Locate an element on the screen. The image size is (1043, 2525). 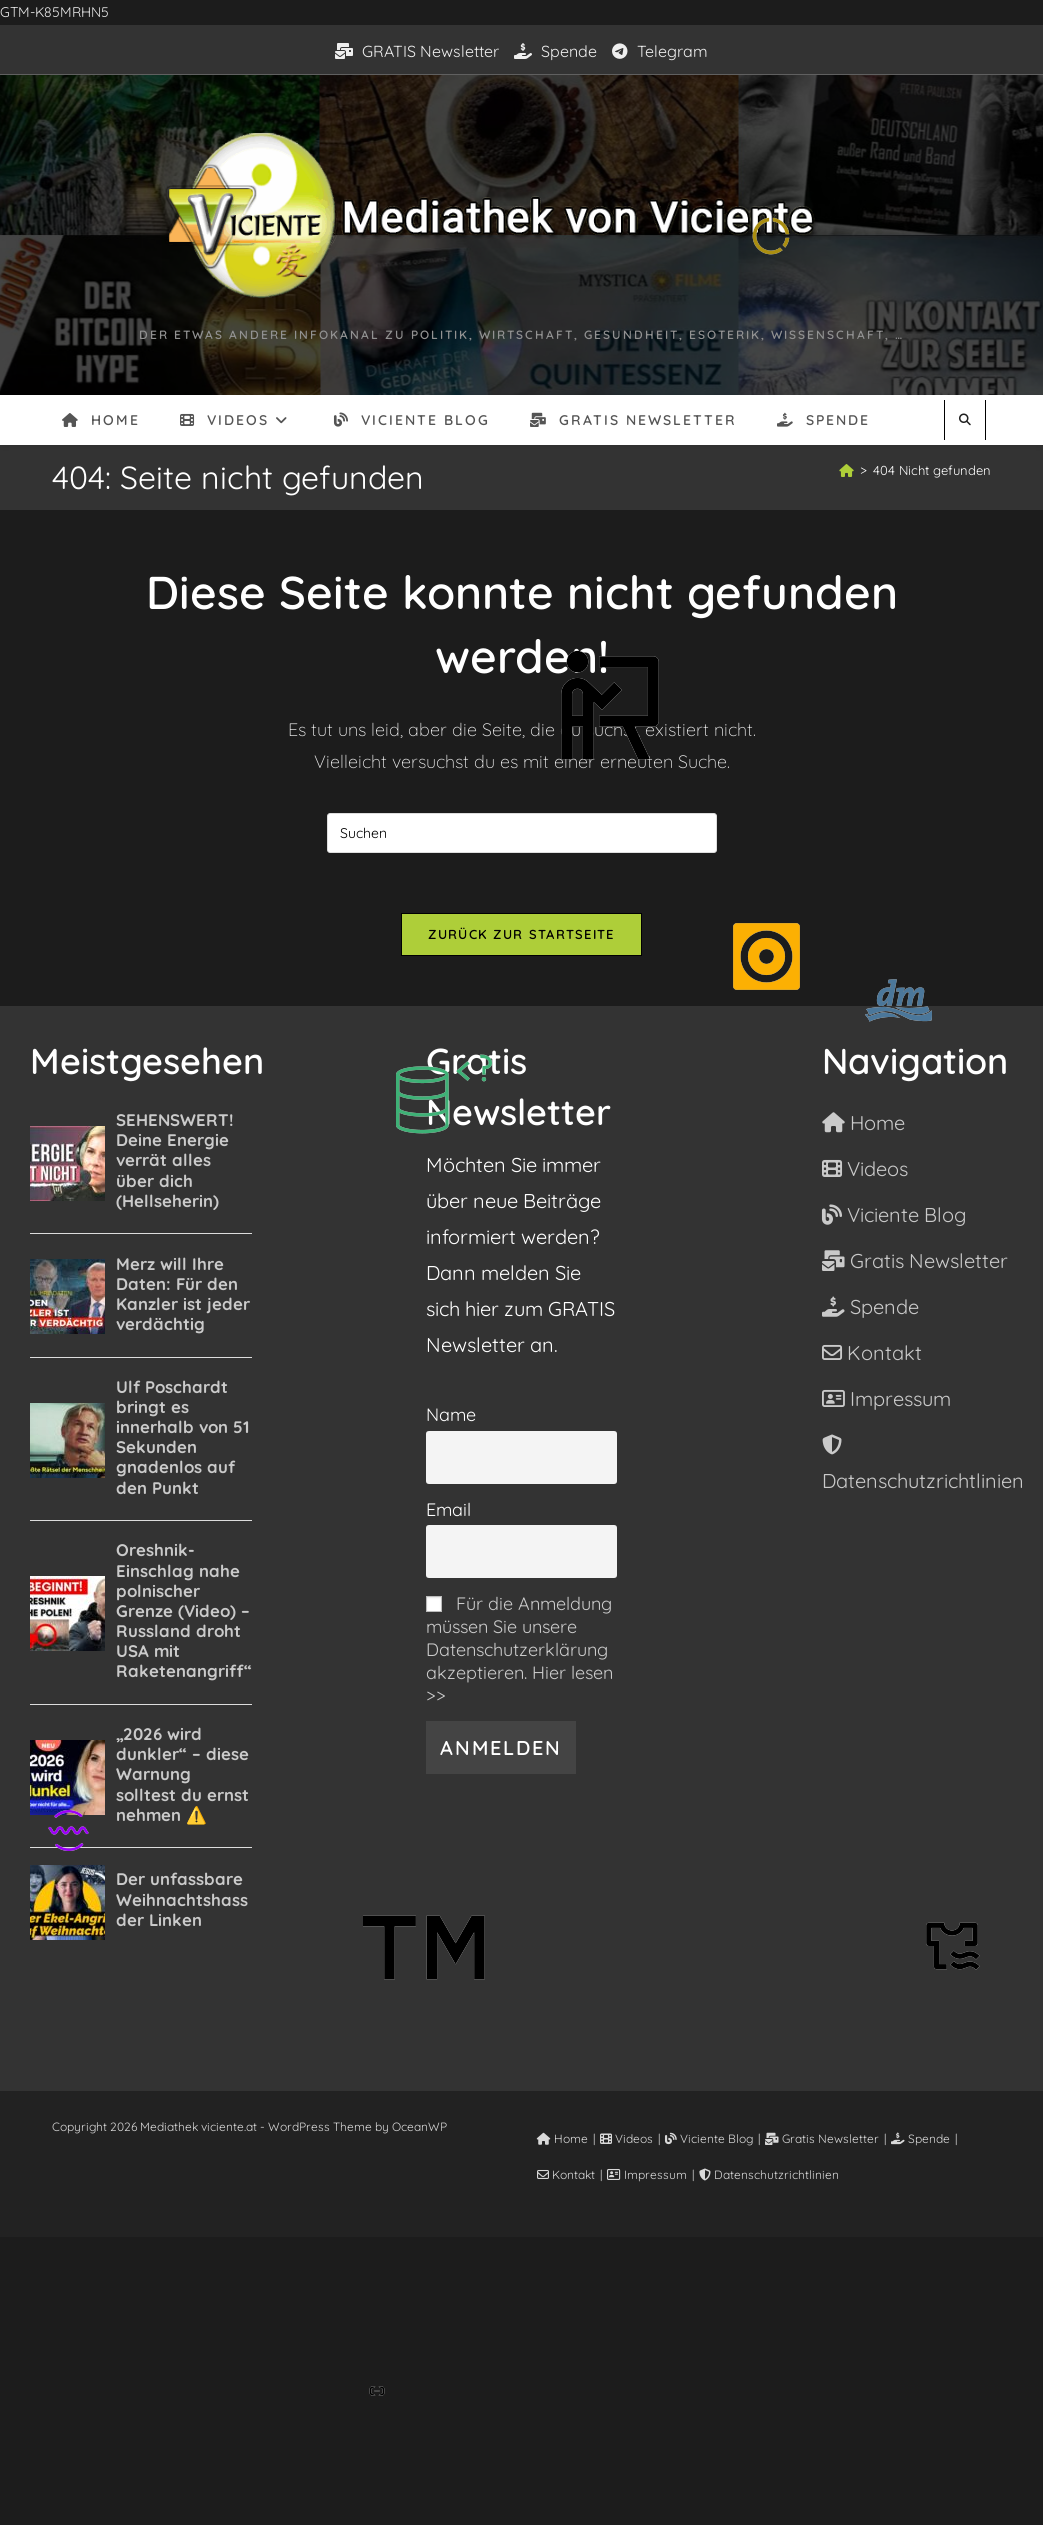
SonarQube for IDE logo is located at coordinates (68, 1830).